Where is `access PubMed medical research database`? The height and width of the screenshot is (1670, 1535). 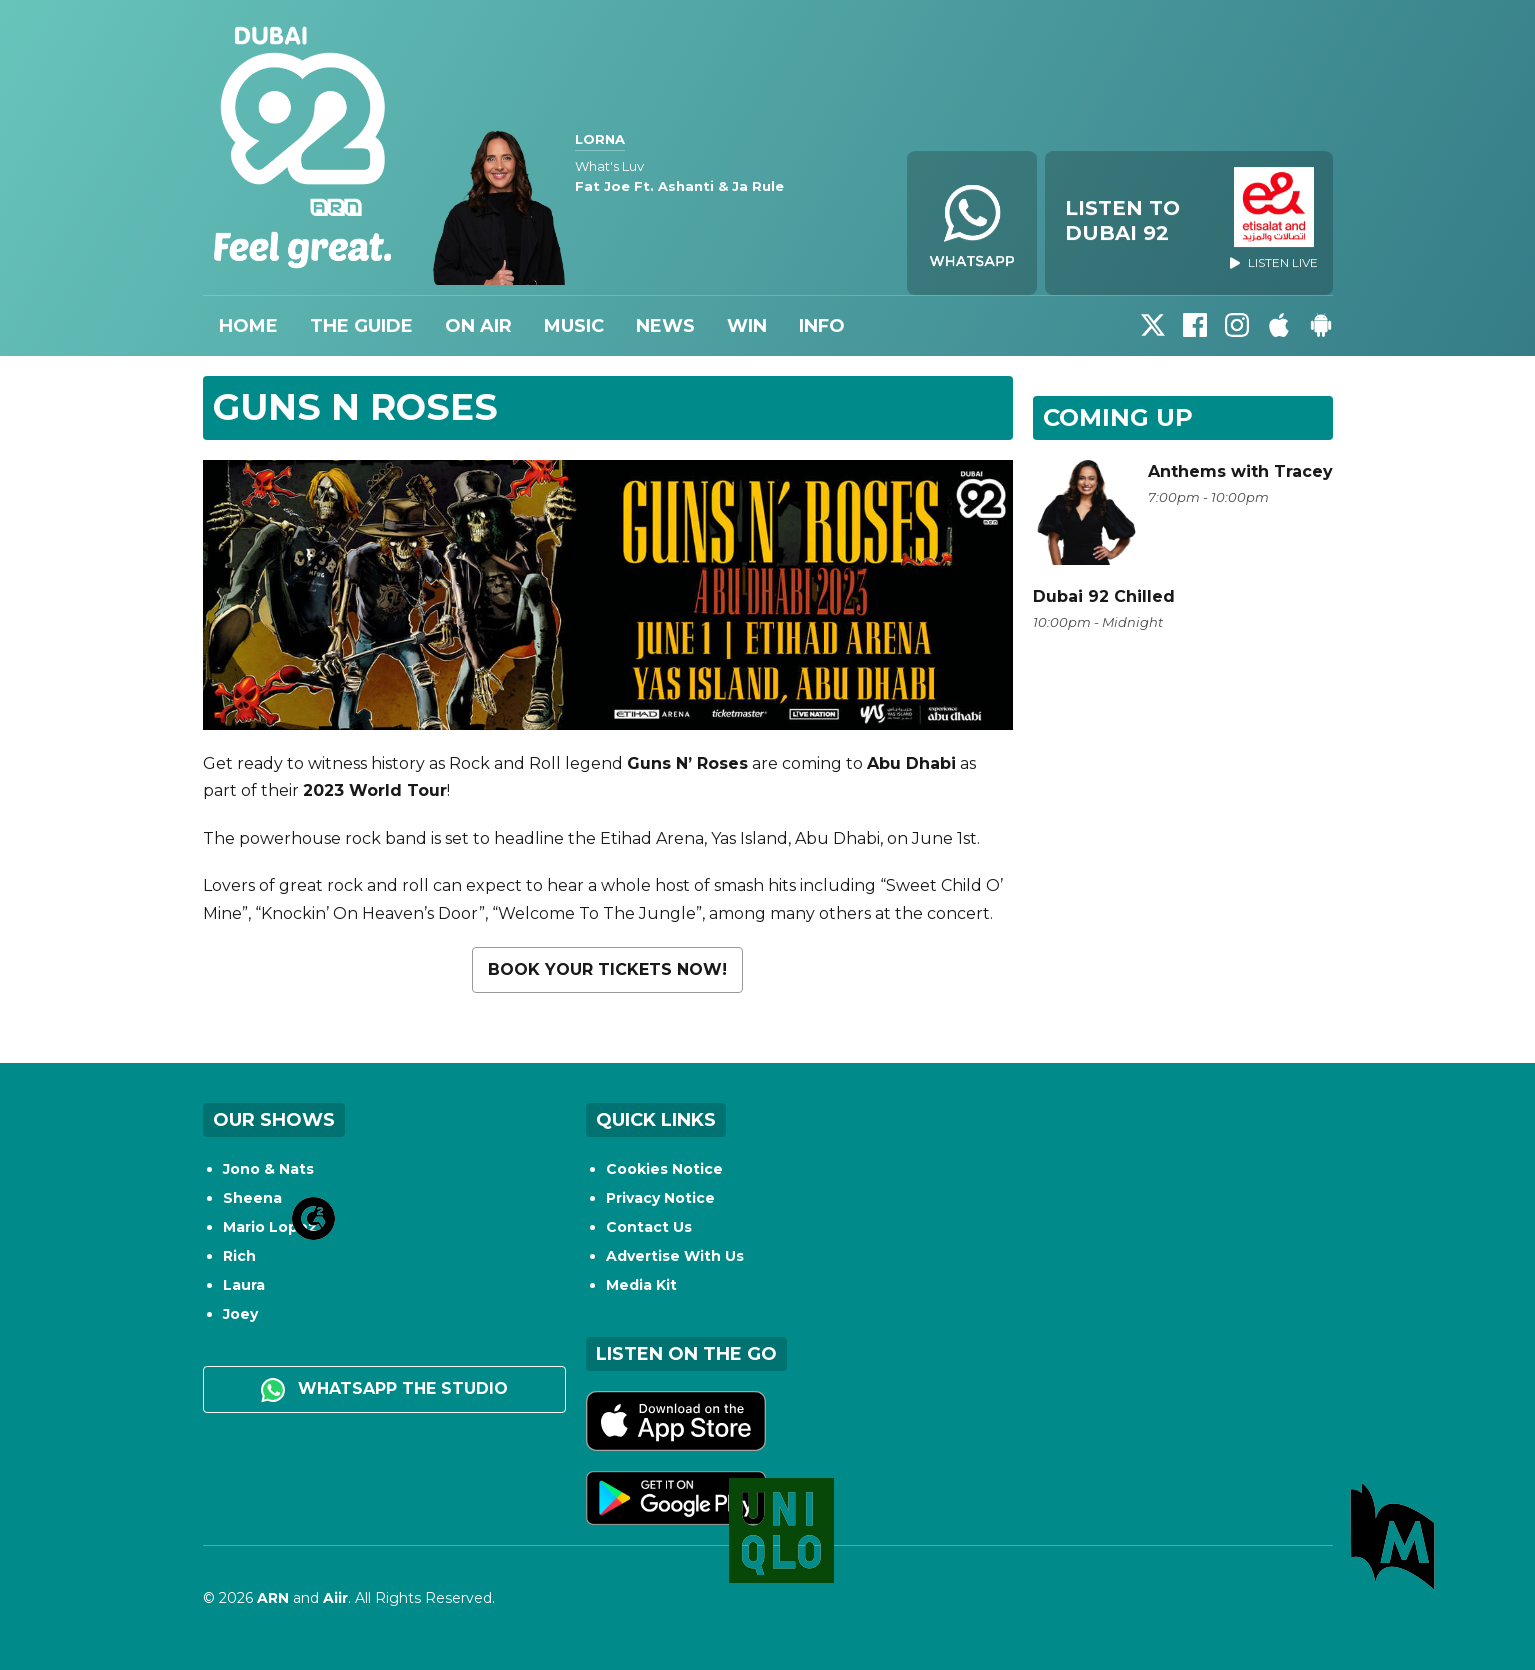
access PubMed medical research database is located at coordinates (1392, 1536).